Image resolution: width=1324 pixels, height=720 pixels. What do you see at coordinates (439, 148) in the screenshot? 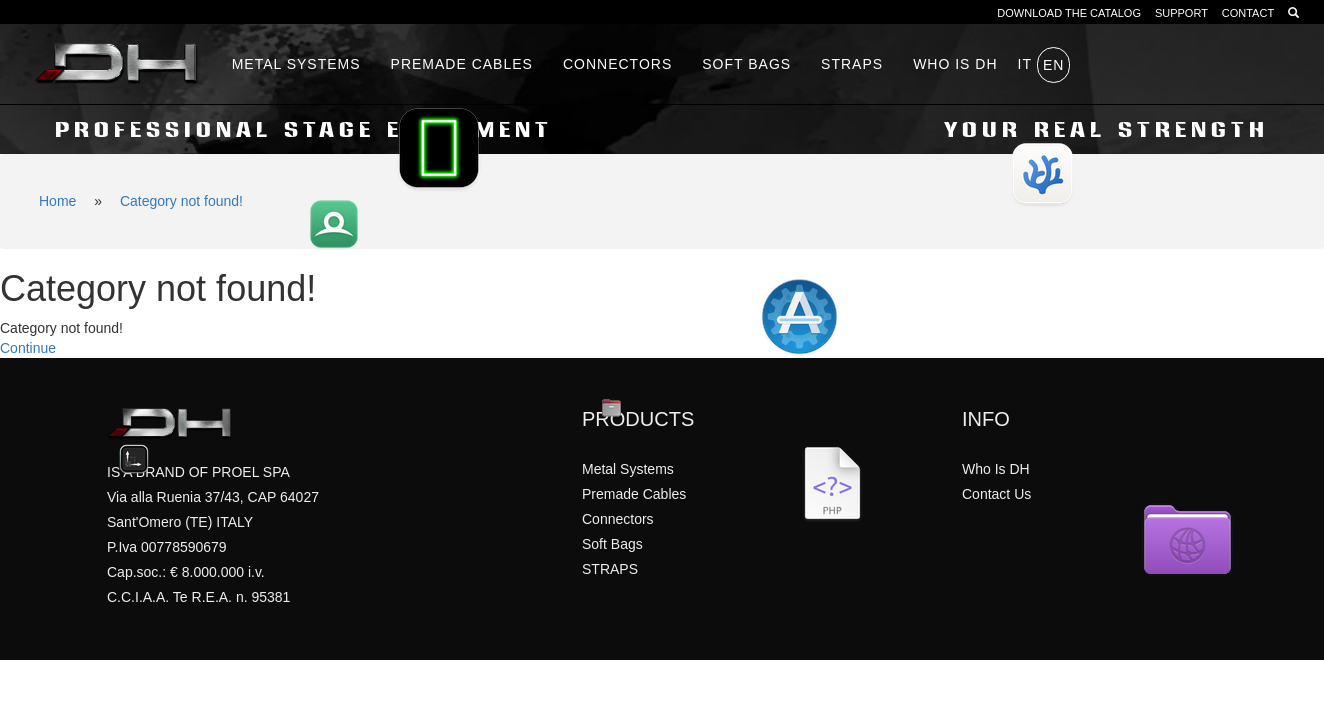
I see `launch portal reloaded game` at bounding box center [439, 148].